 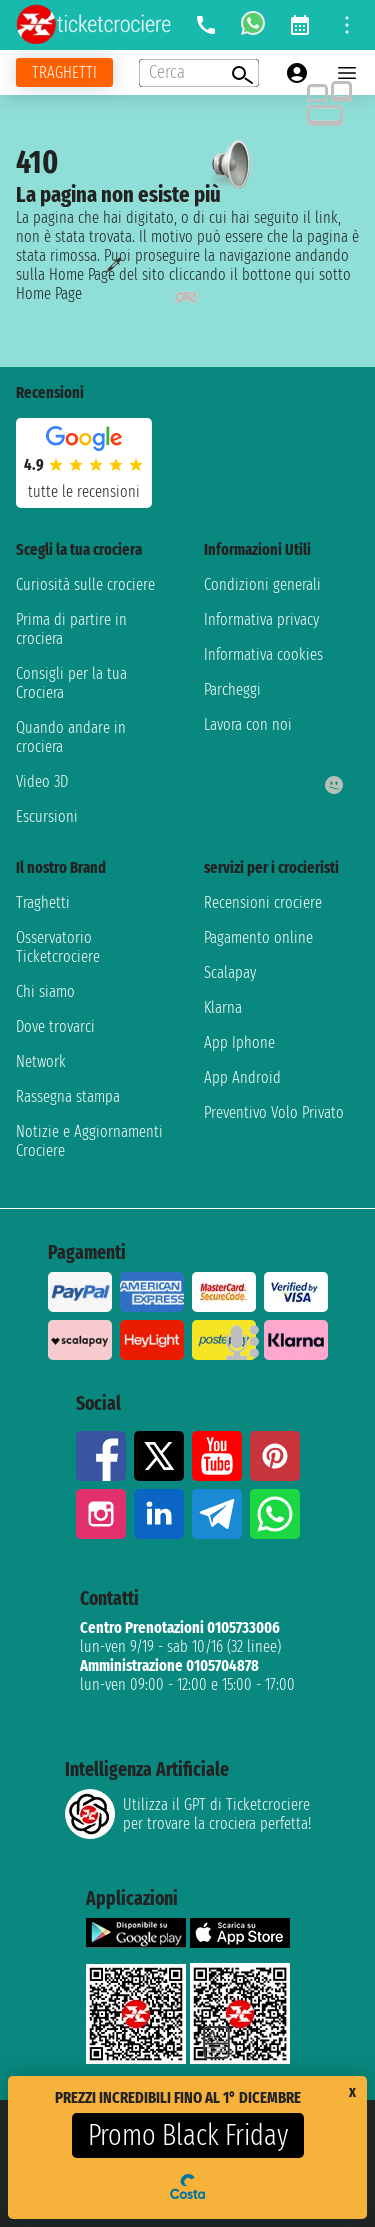 What do you see at coordinates (242, 1341) in the screenshot?
I see `microphone input level is high` at bounding box center [242, 1341].